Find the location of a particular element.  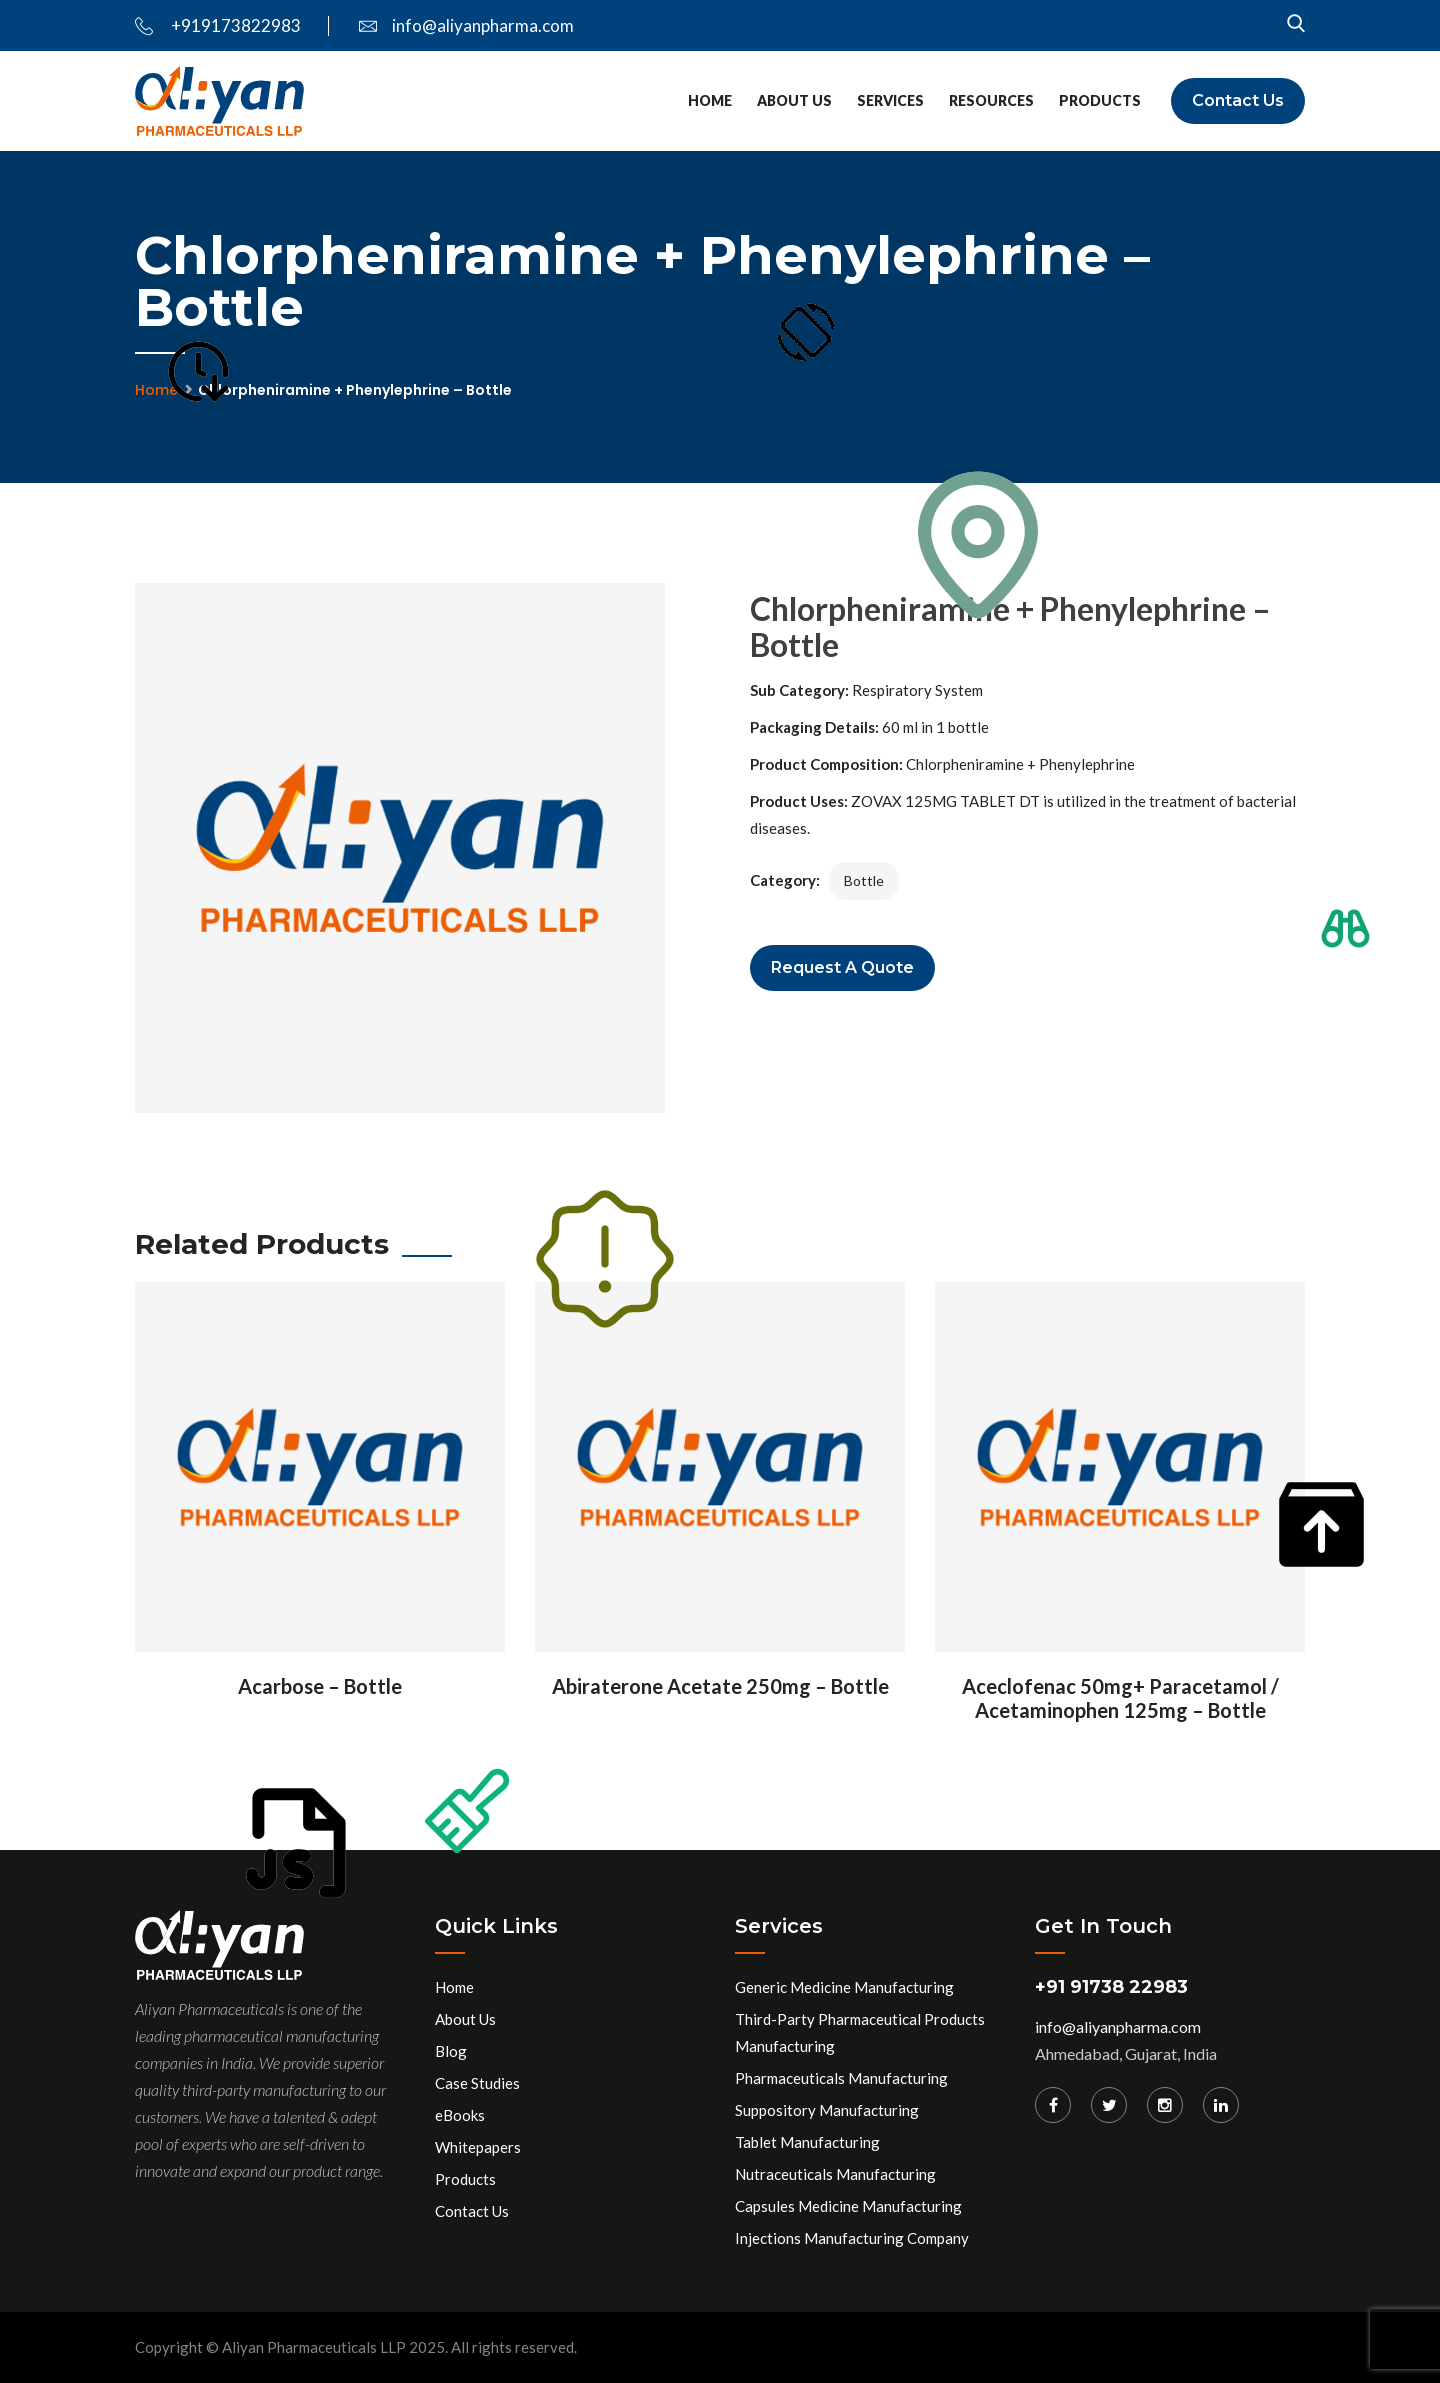

access painting or drawing tools is located at coordinates (468, 1809).